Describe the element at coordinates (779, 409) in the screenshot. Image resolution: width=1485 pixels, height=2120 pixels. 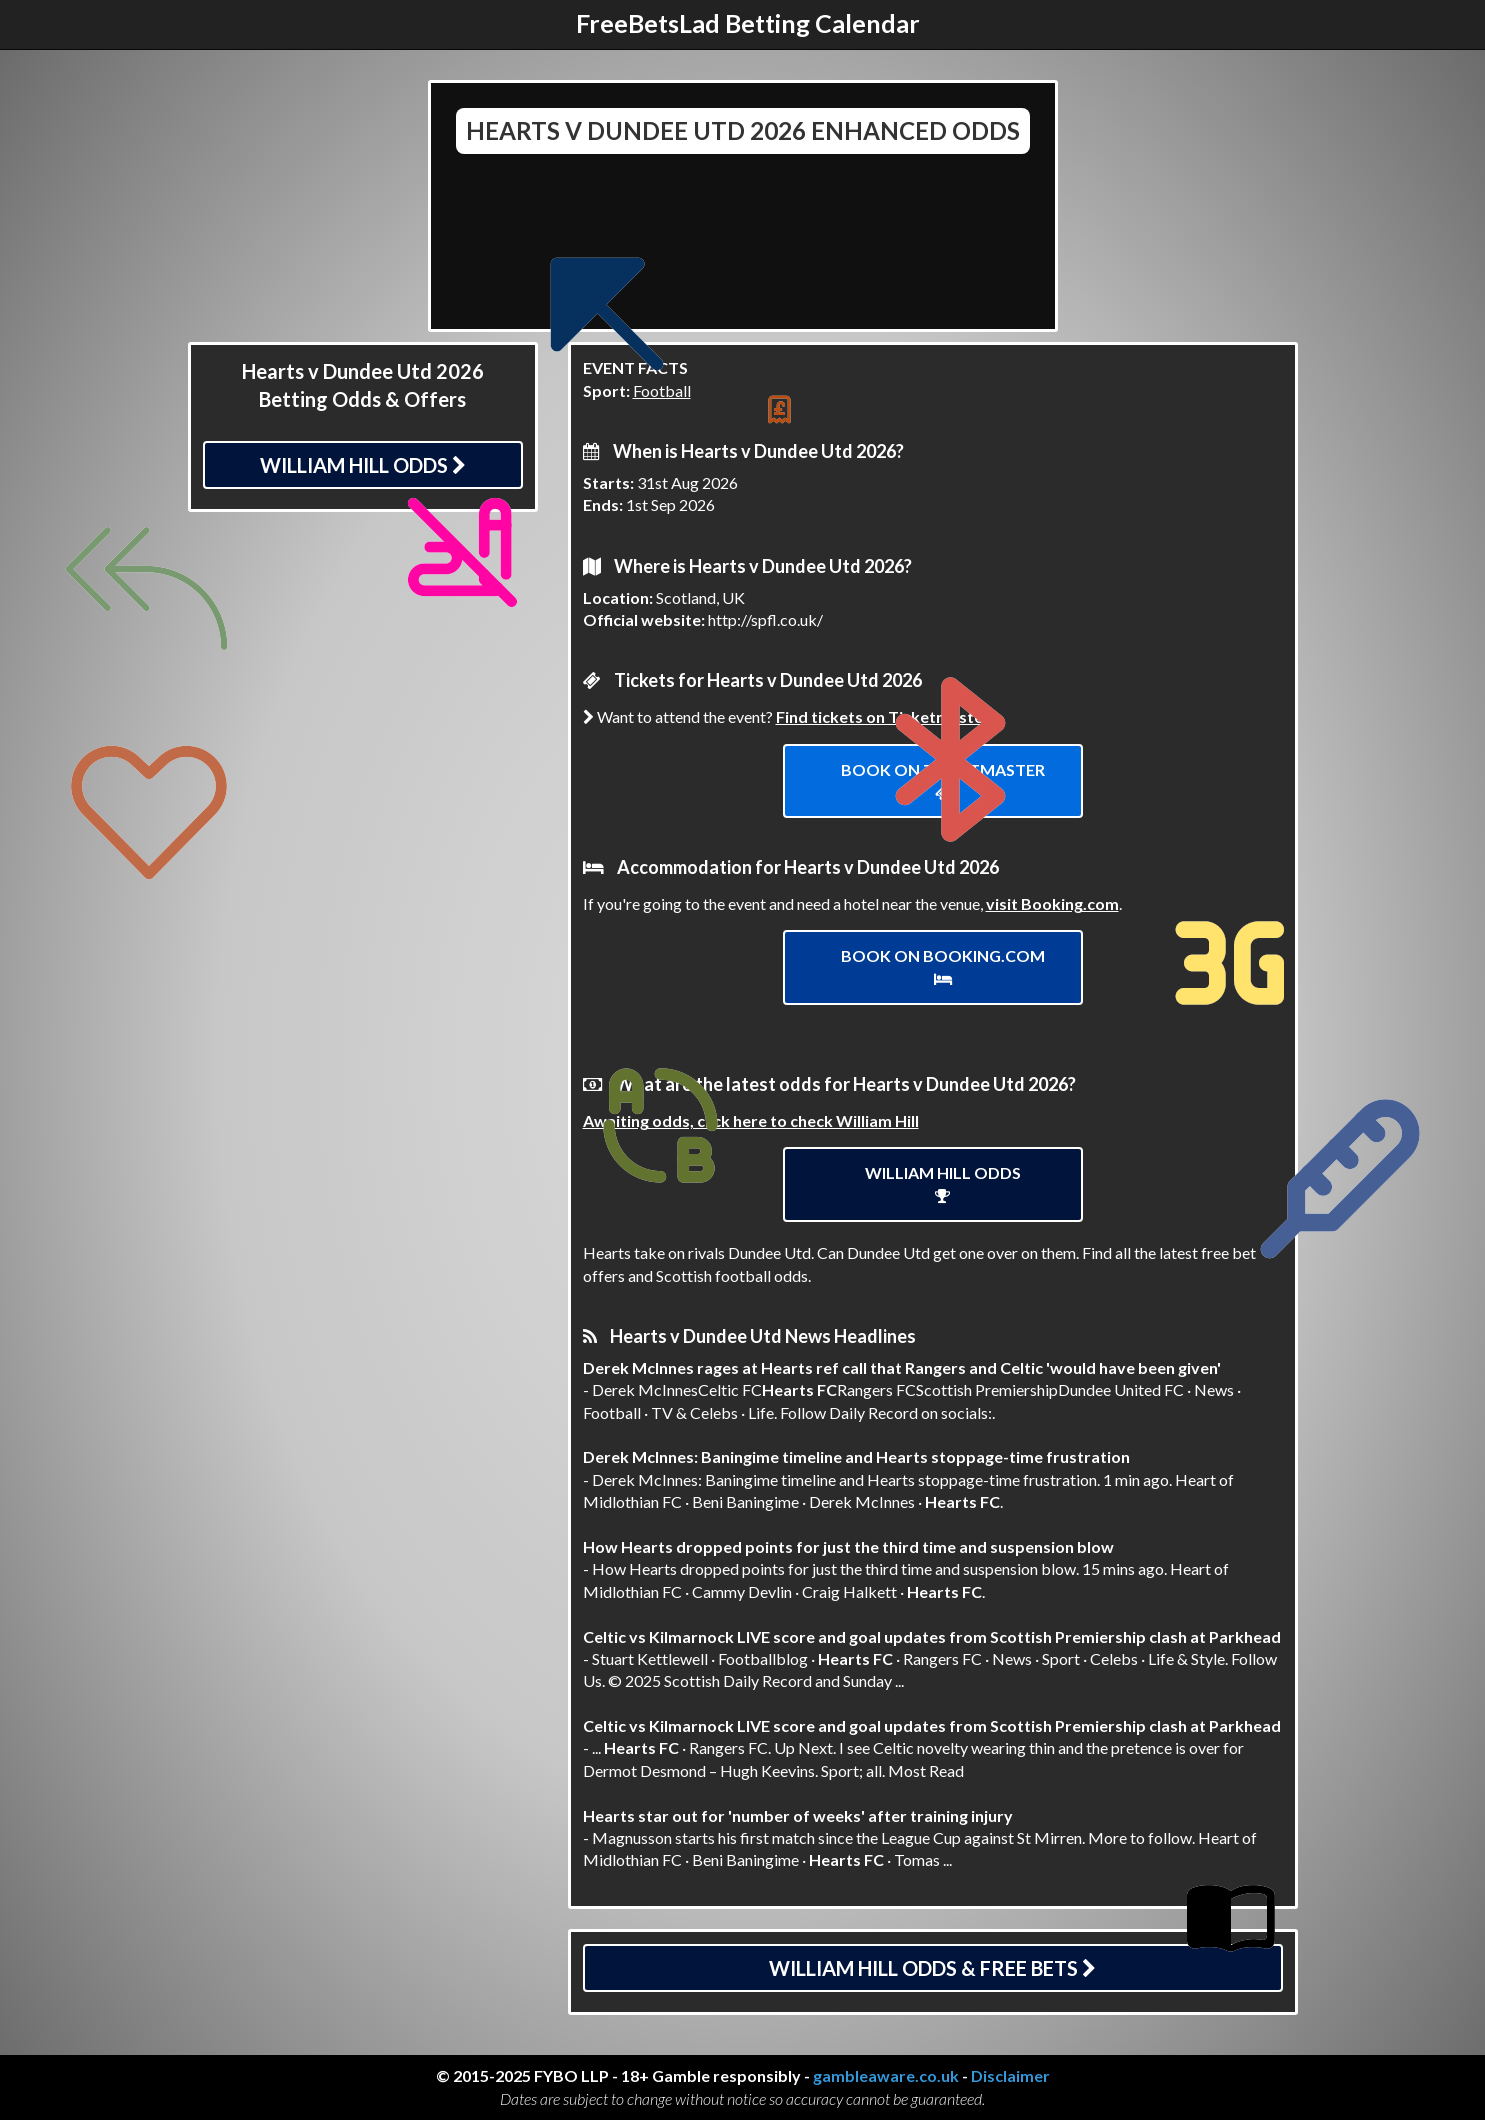
I see `view receipt or transaction in British pounds` at that location.